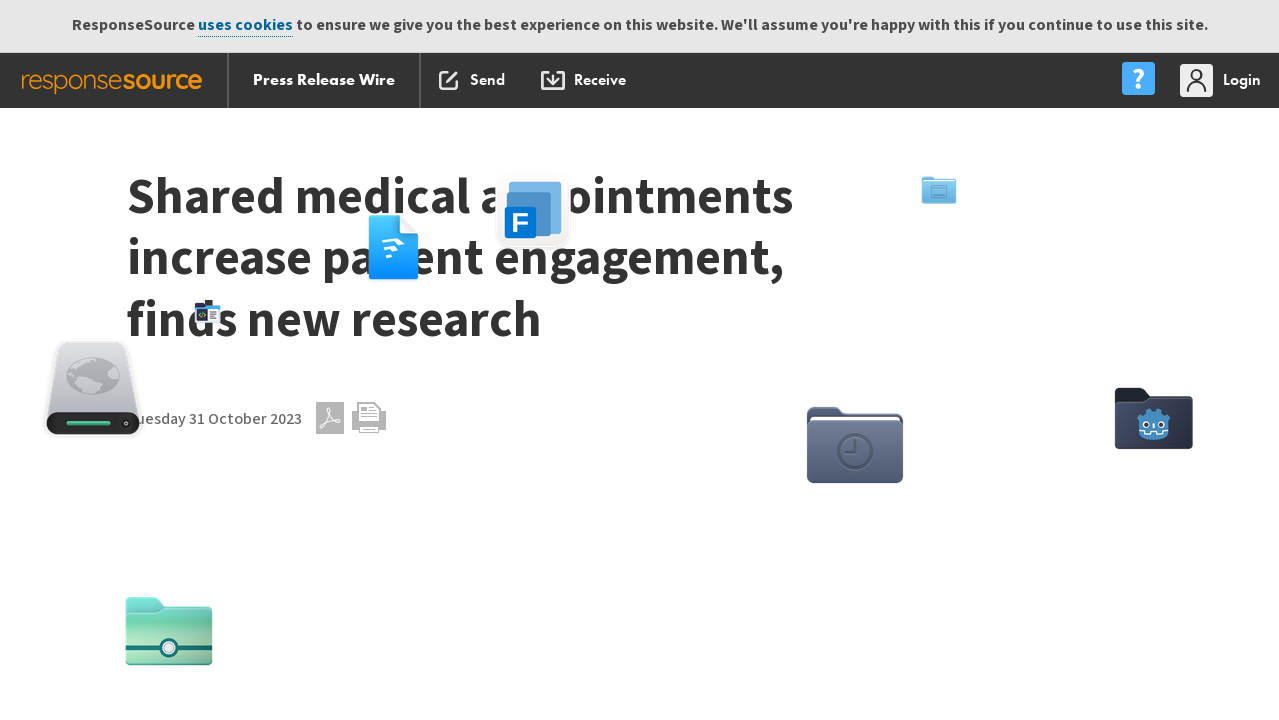  What do you see at coordinates (393, 248) in the screenshot?
I see `a SketchUp file (.skp) in your file system` at bounding box center [393, 248].